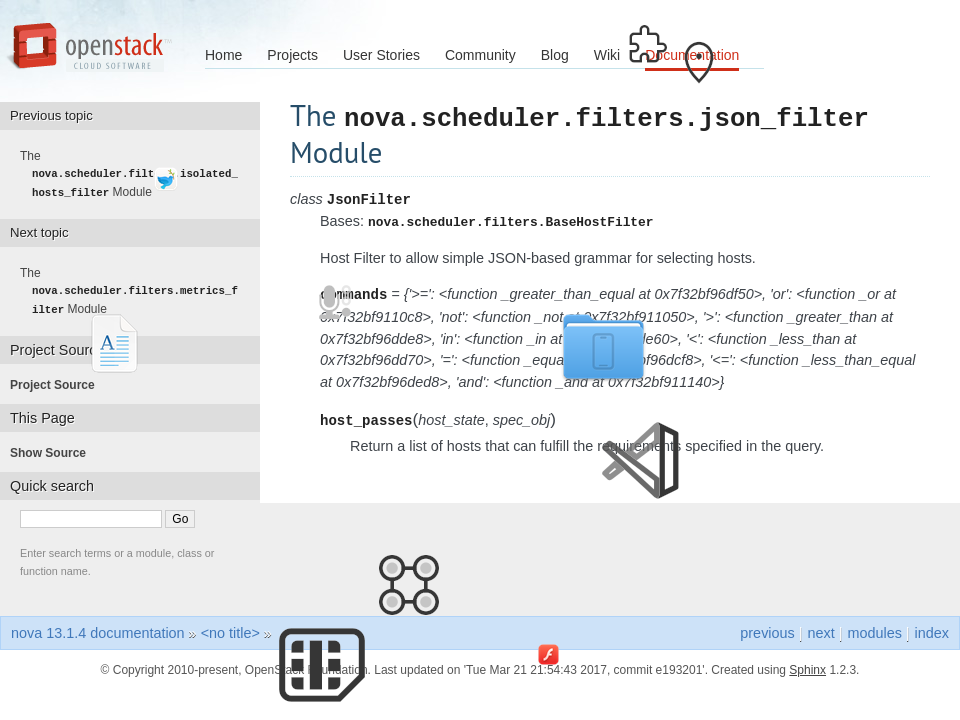  Describe the element at coordinates (603, 346) in the screenshot. I see `open folder containing iPhone backups or synced content` at that location.